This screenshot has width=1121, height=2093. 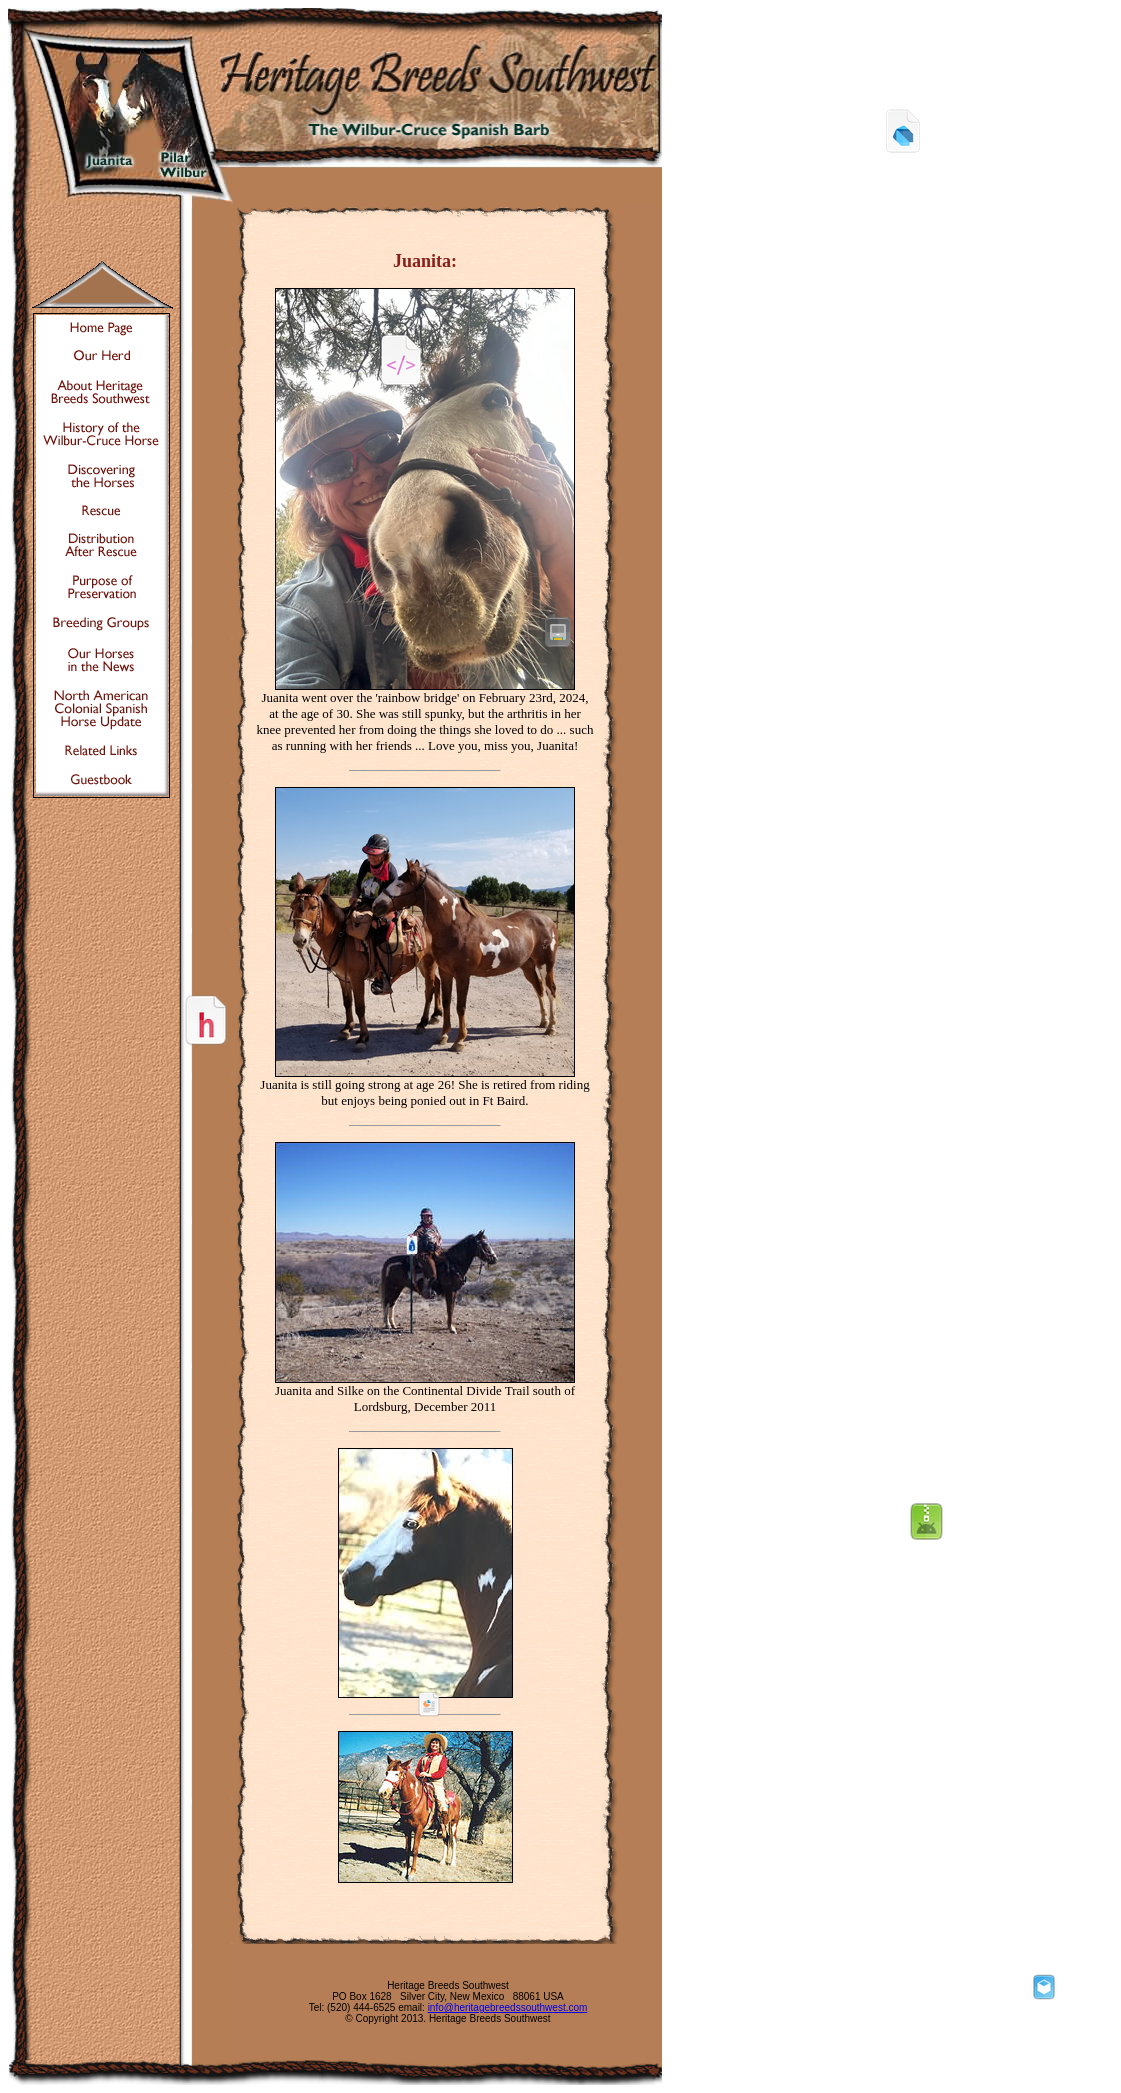 I want to click on an xml file type indicator, so click(x=401, y=360).